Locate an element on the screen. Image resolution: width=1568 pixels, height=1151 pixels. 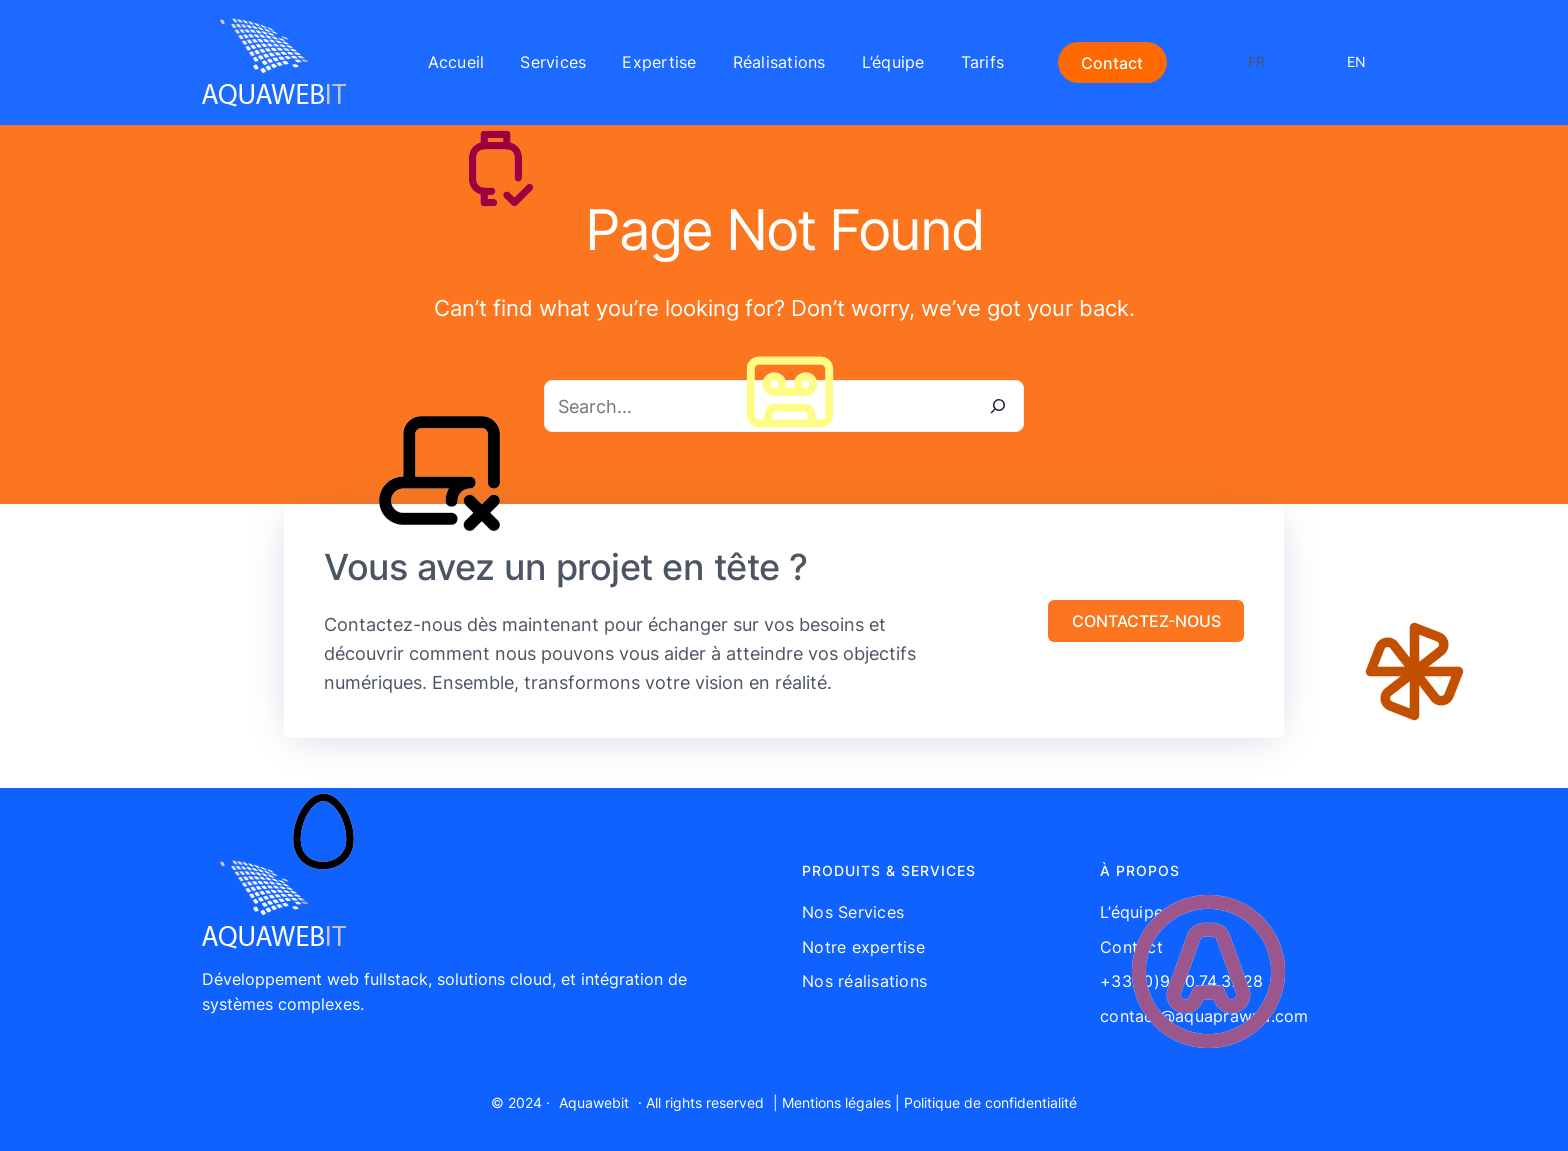
adjust car air conditioning or fan settings is located at coordinates (1414, 671).